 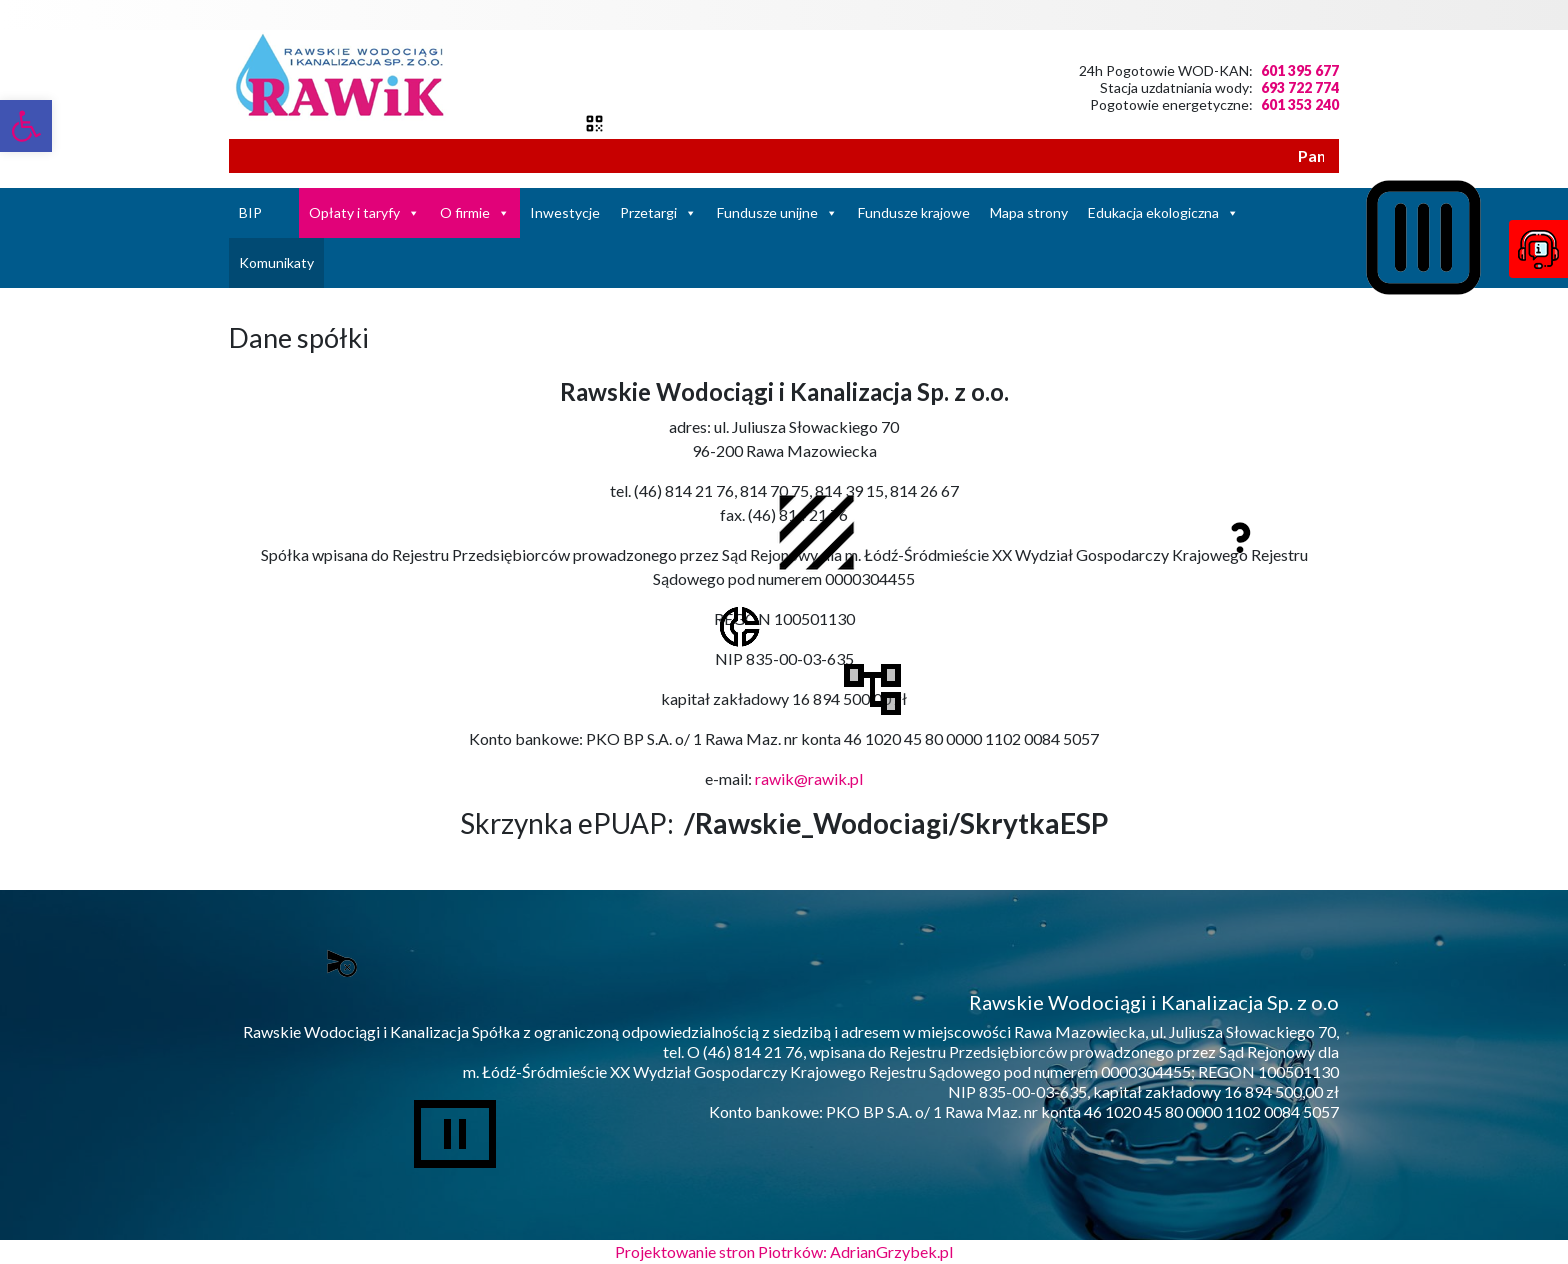 I want to click on view organizational hierarchy or structure, so click(x=872, y=689).